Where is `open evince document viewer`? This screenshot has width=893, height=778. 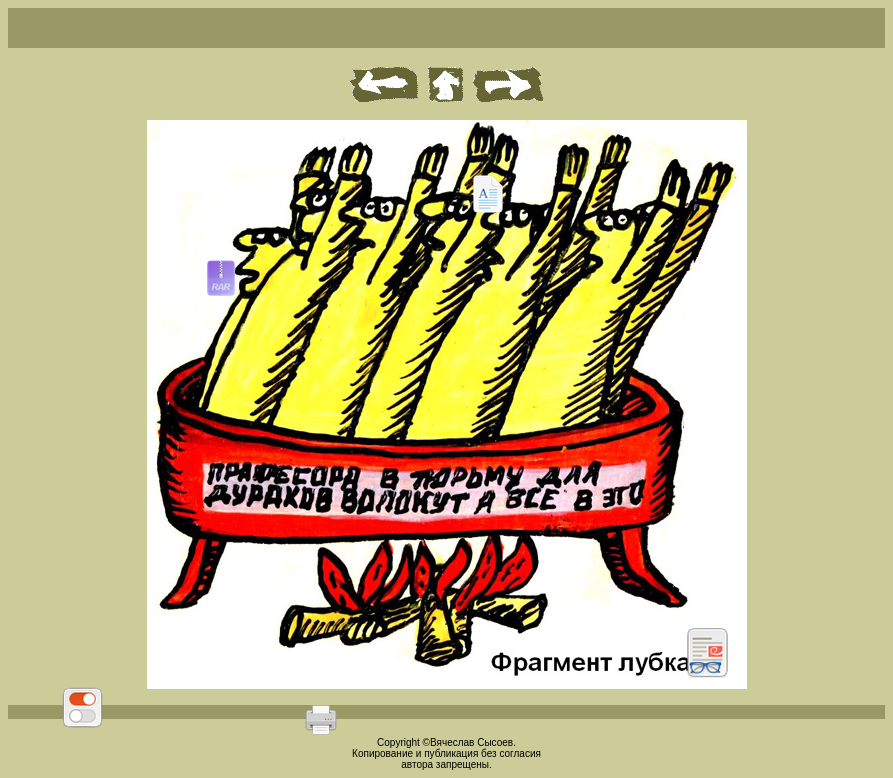 open evince document viewer is located at coordinates (707, 652).